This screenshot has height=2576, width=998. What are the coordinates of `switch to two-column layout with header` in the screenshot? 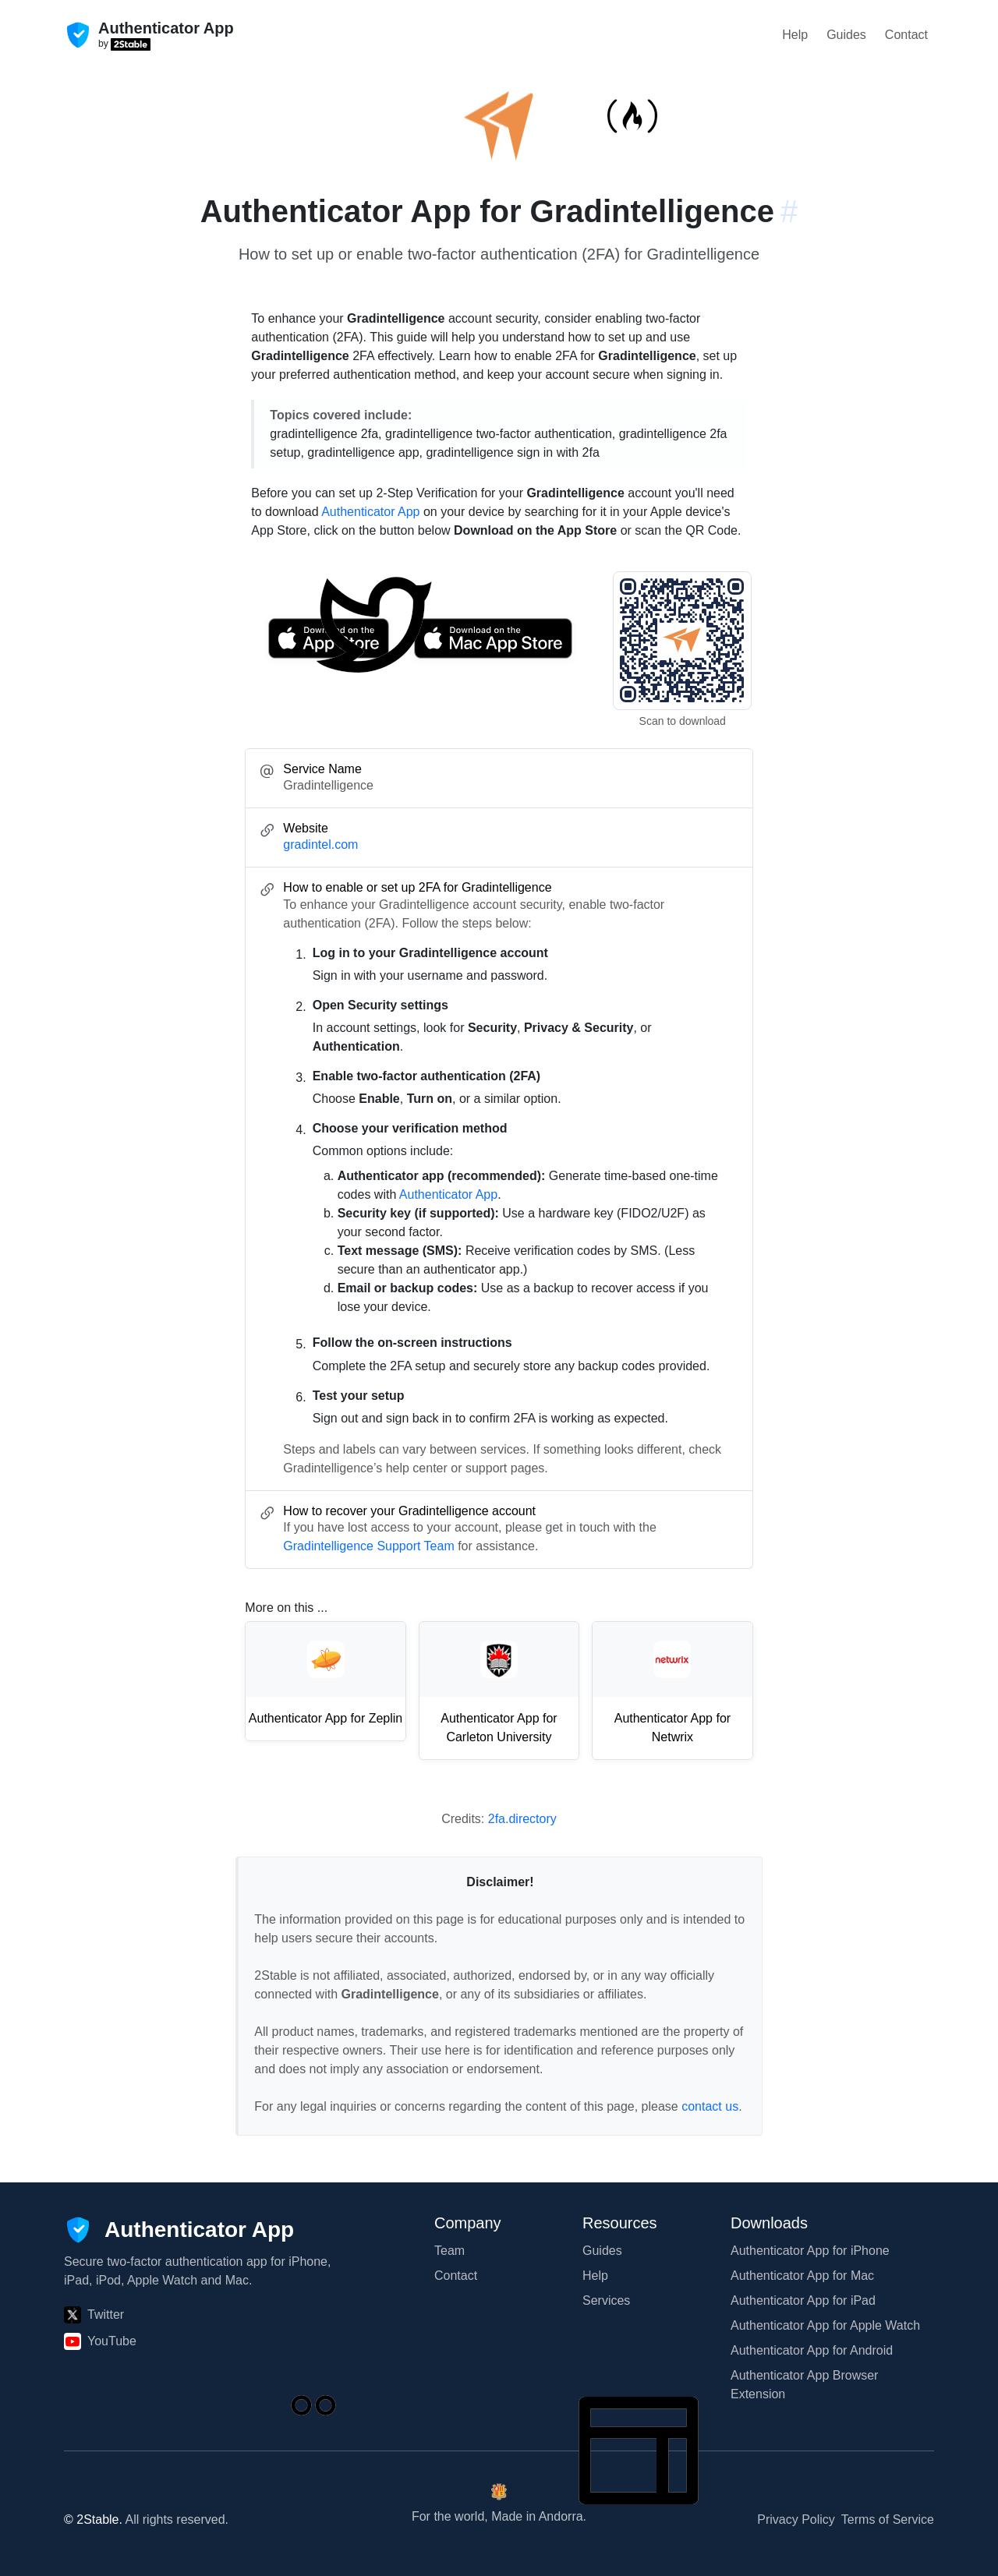 It's located at (639, 2451).